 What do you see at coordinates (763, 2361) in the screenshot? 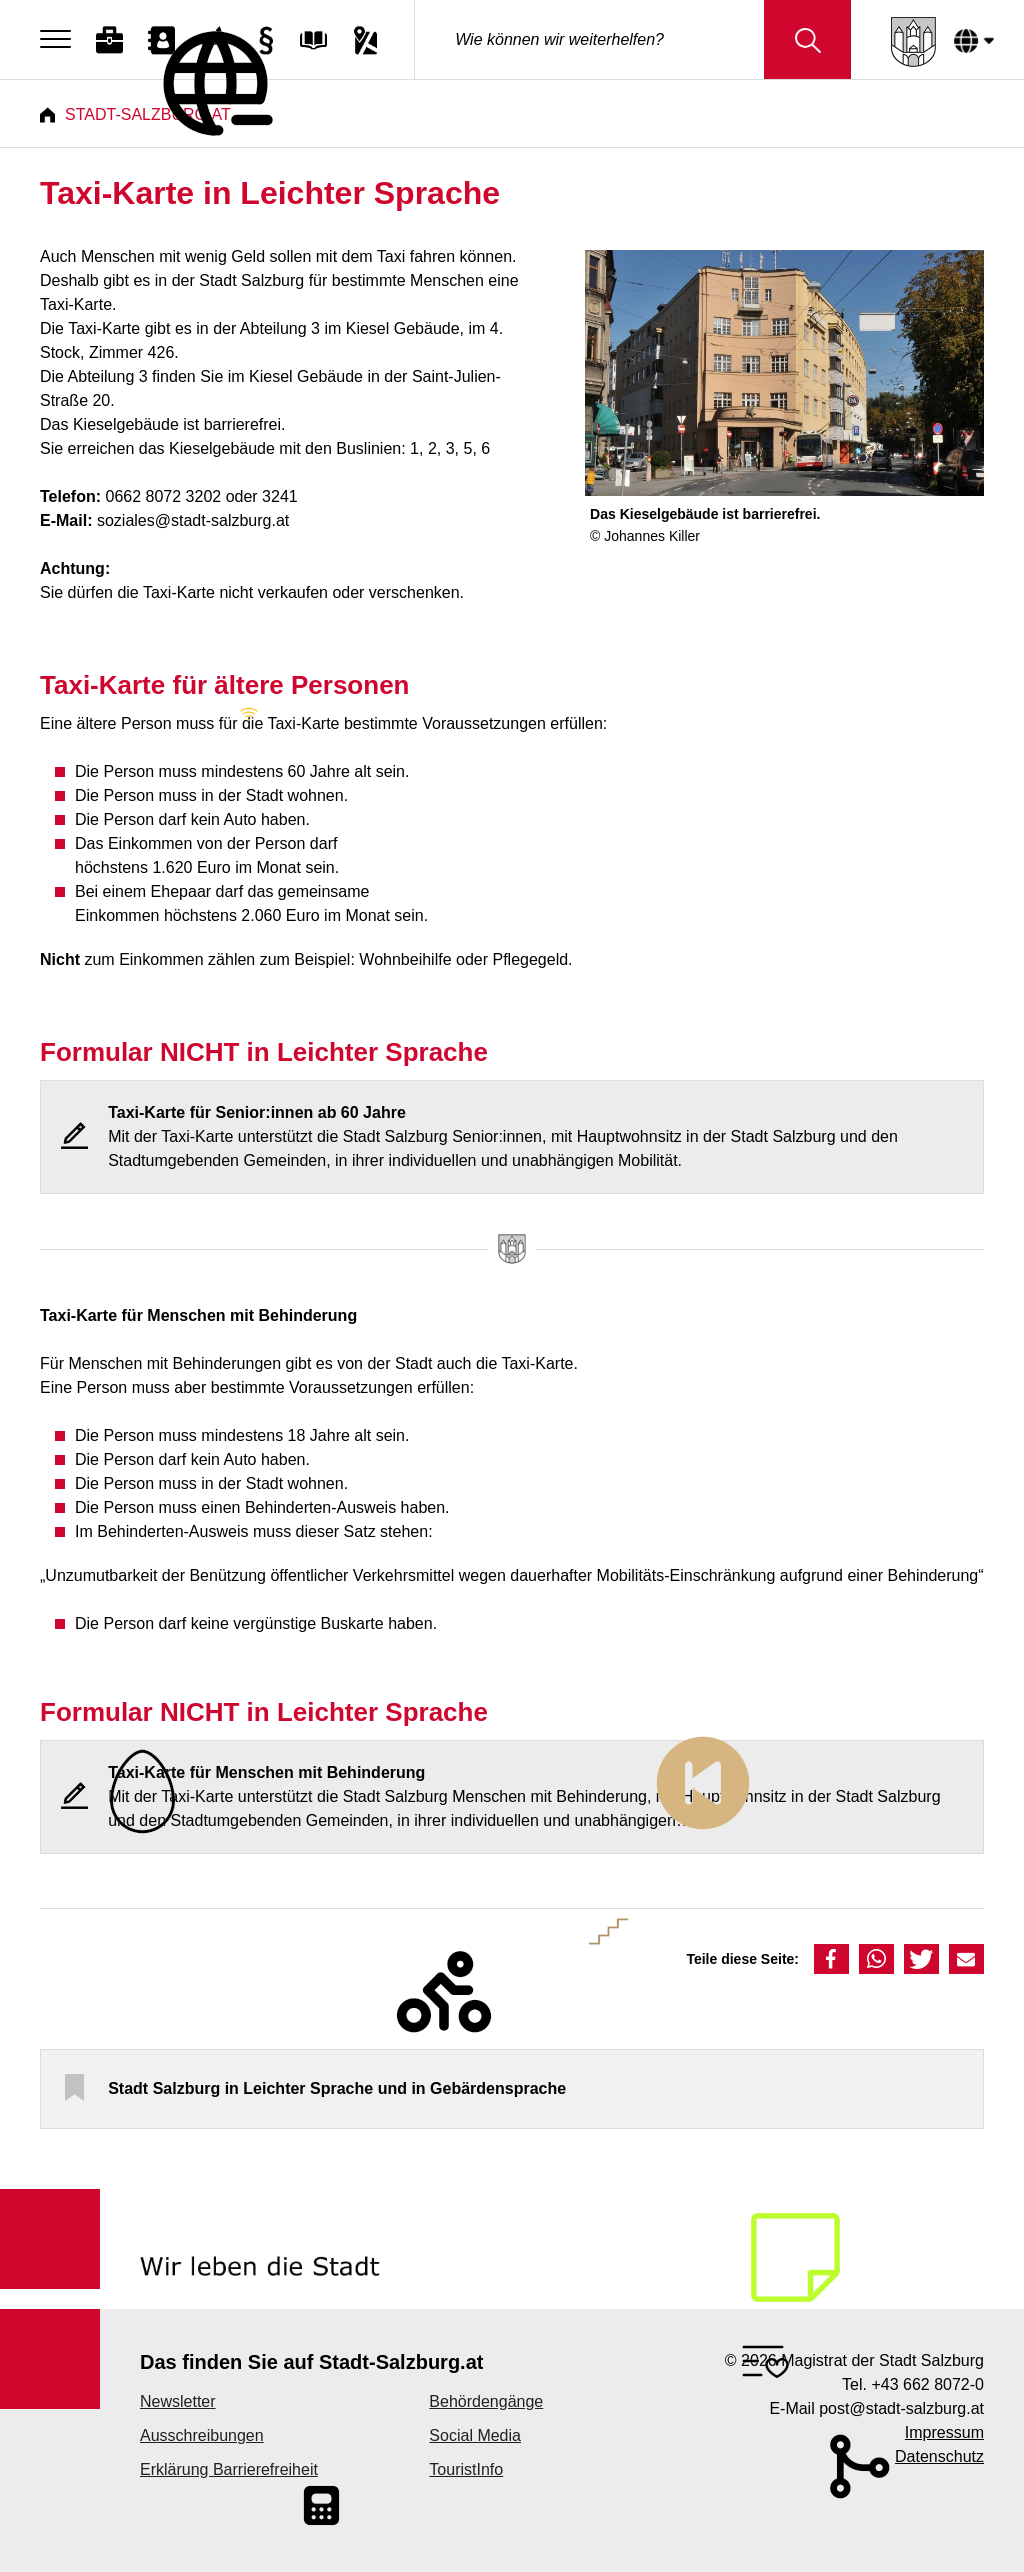
I see `view your favorites list` at bounding box center [763, 2361].